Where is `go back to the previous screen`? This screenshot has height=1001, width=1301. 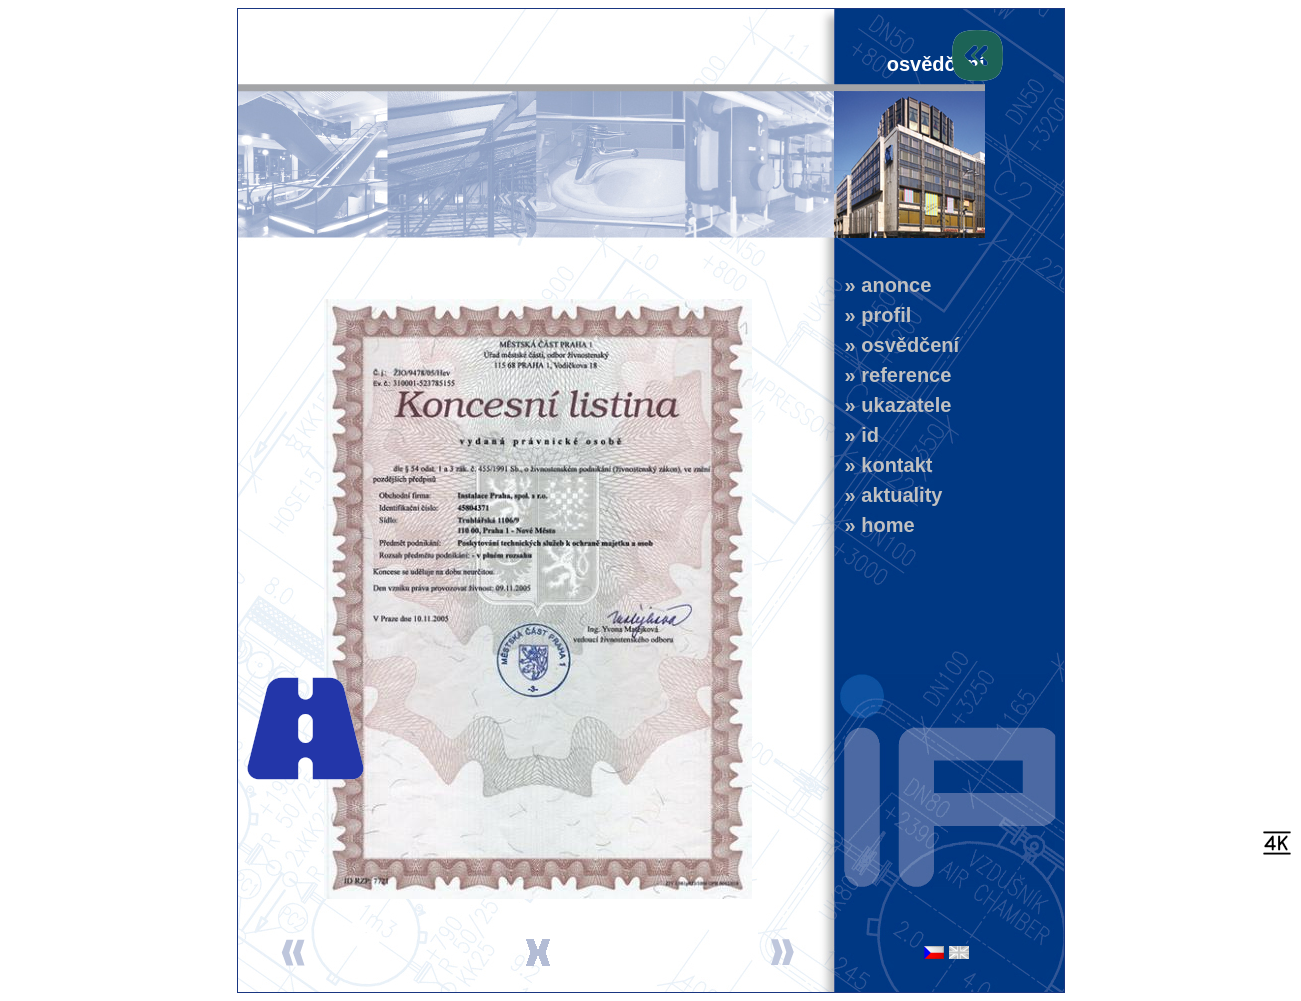
go back to the previous screen is located at coordinates (977, 55).